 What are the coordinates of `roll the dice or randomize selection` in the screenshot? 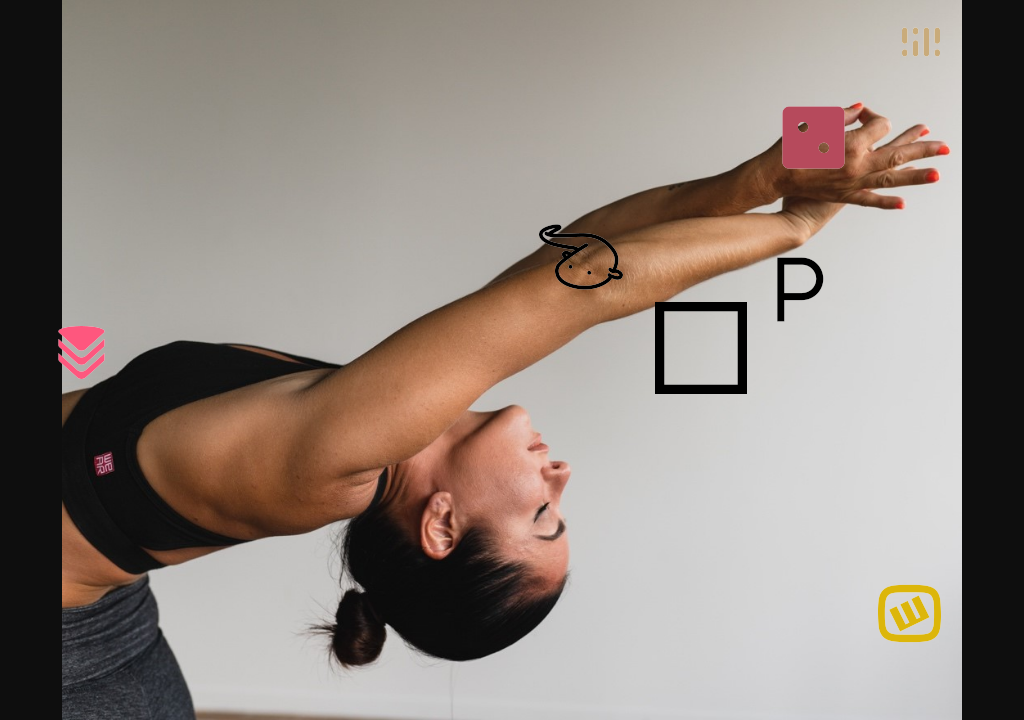 It's located at (813, 137).